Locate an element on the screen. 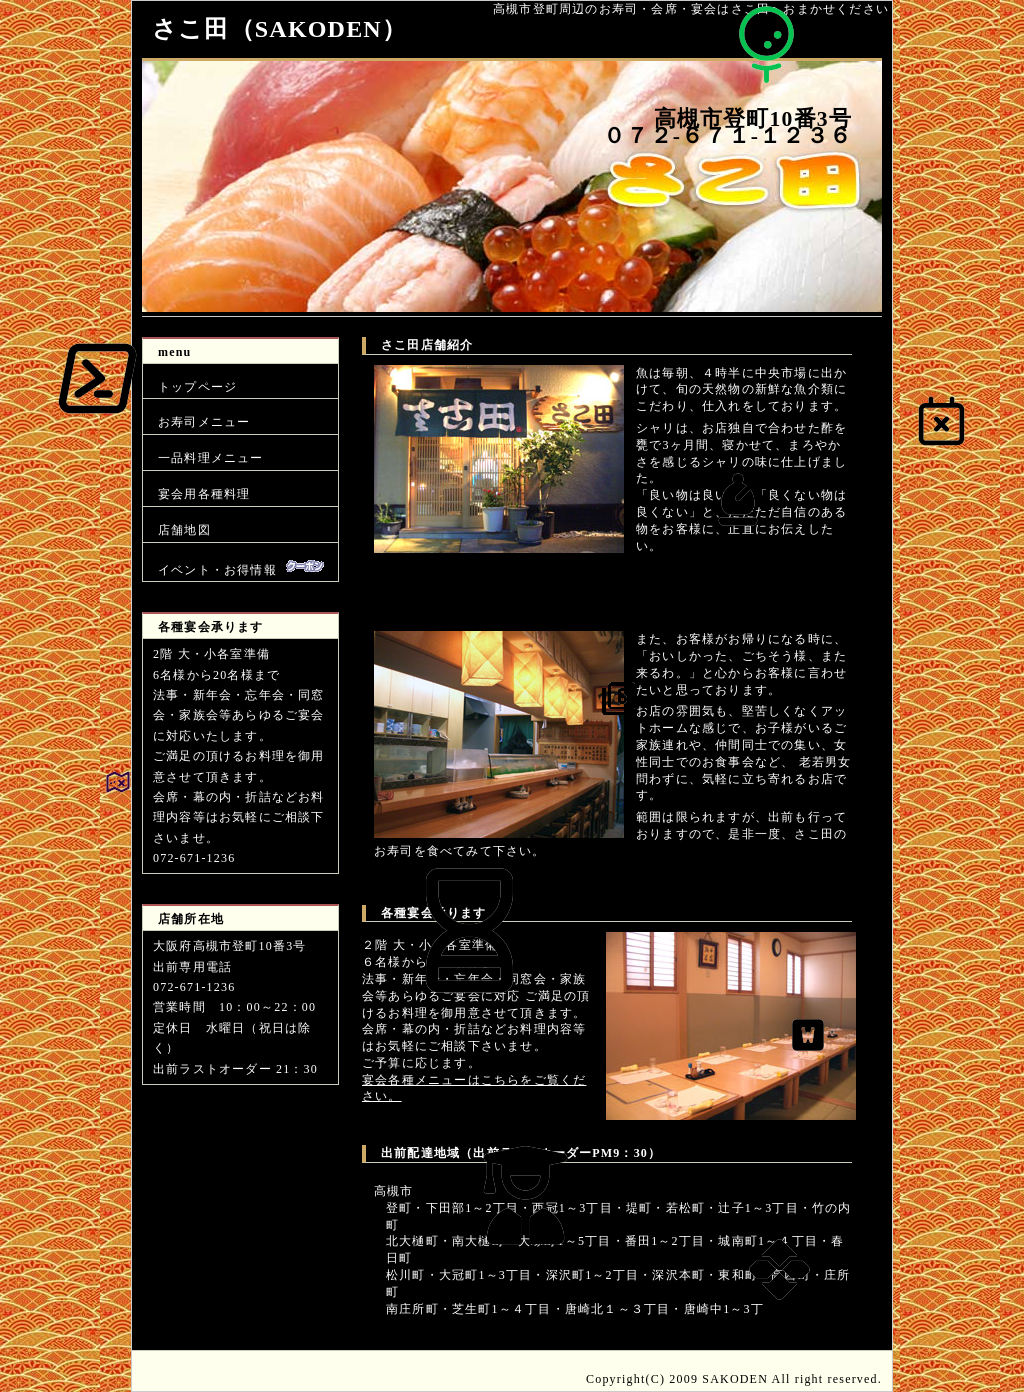 The height and width of the screenshot is (1392, 1024). indicates time is running low is located at coordinates (469, 930).